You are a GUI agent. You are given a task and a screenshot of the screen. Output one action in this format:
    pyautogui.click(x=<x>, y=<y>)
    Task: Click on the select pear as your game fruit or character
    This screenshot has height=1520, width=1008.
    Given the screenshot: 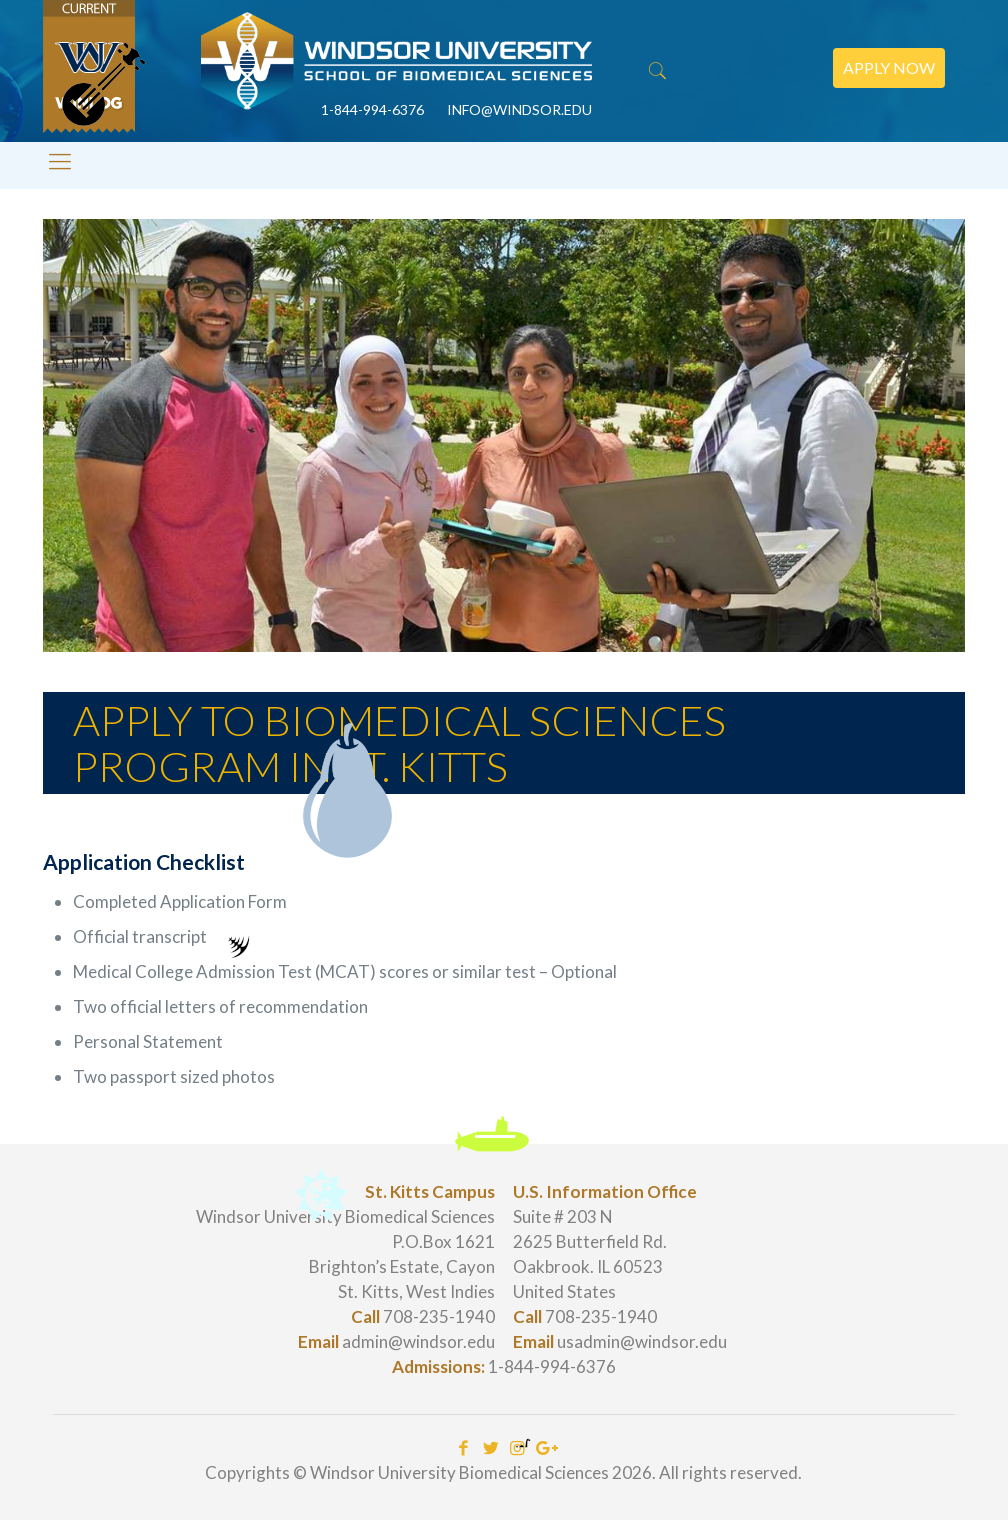 What is the action you would take?
    pyautogui.click(x=347, y=790)
    